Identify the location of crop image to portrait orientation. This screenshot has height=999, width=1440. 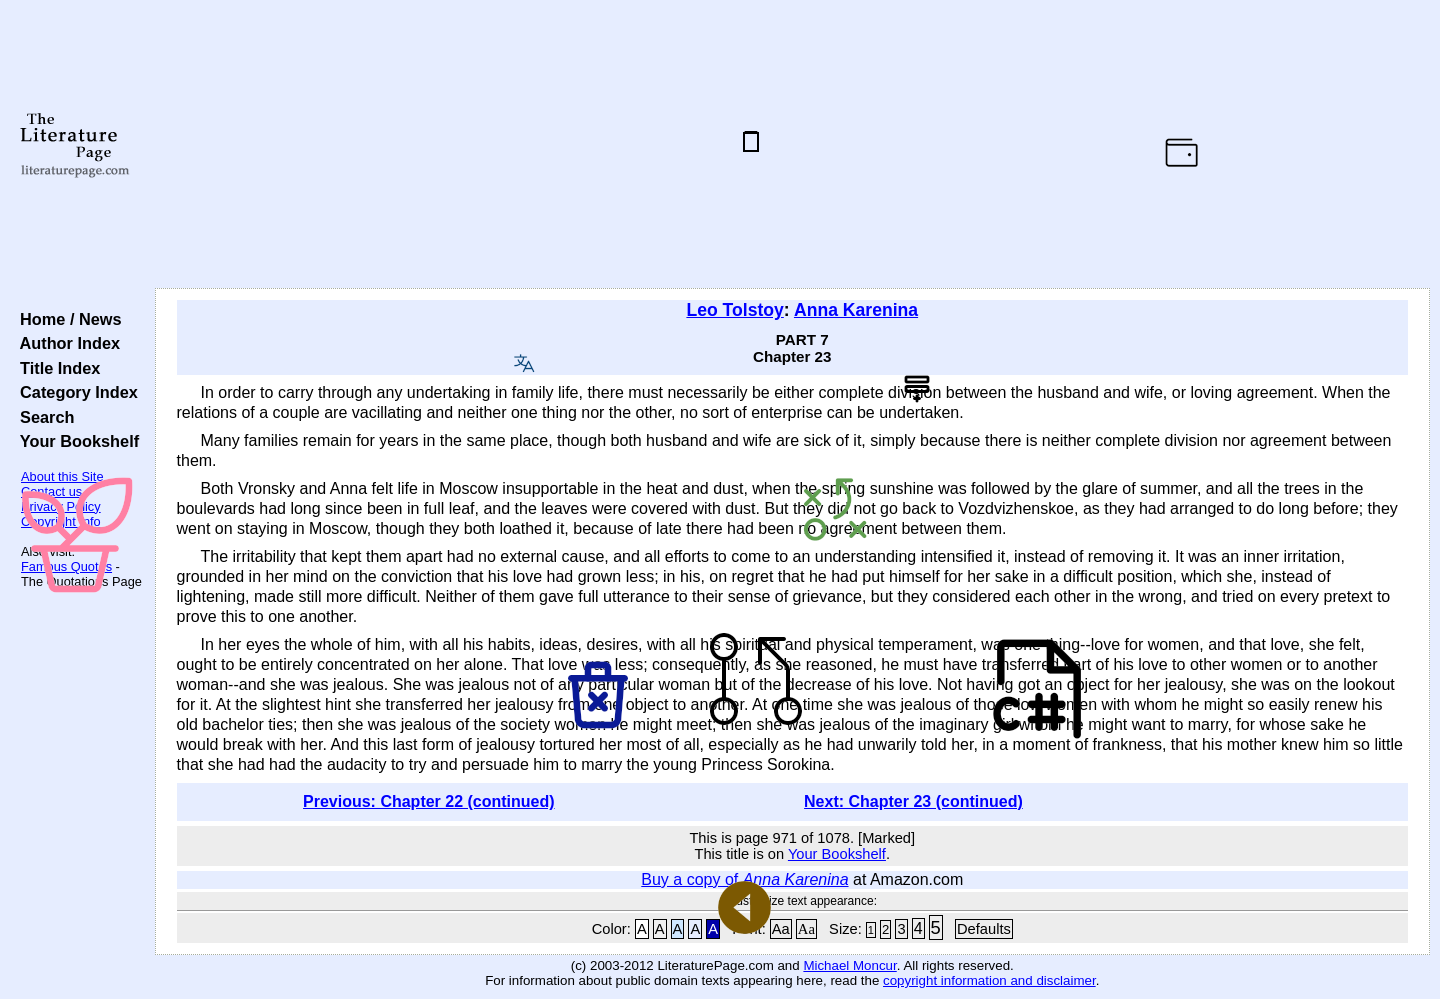
(751, 142).